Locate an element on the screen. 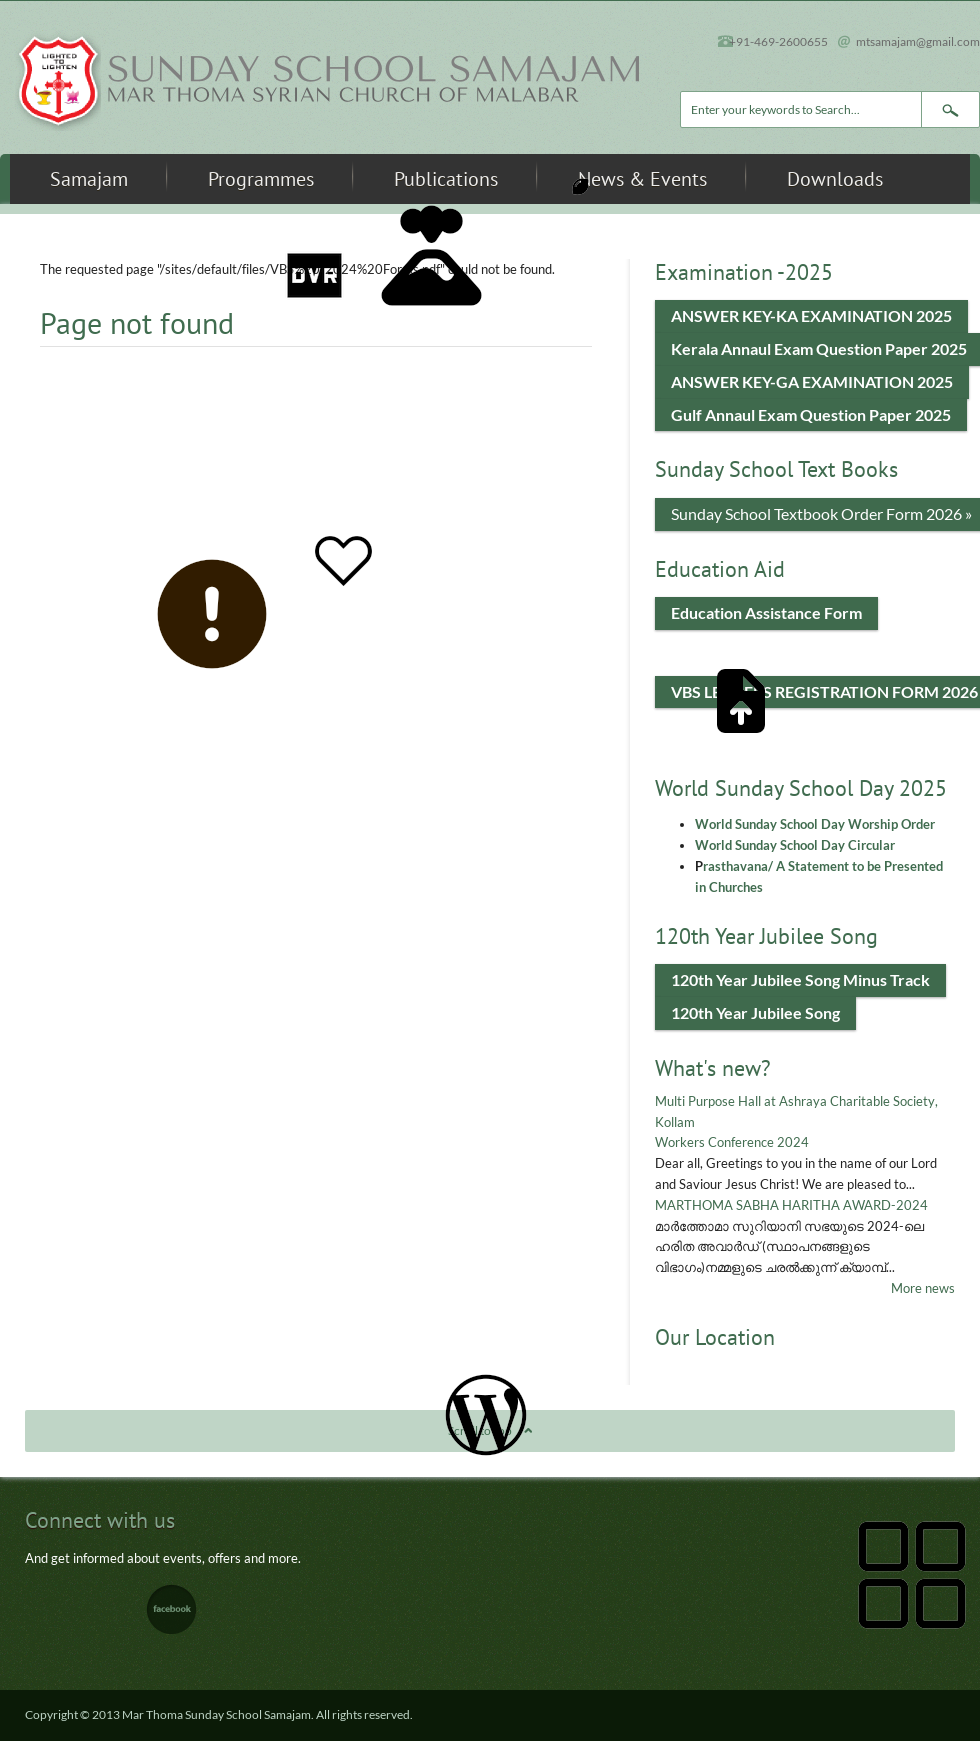  view items in grid layout is located at coordinates (912, 1575).